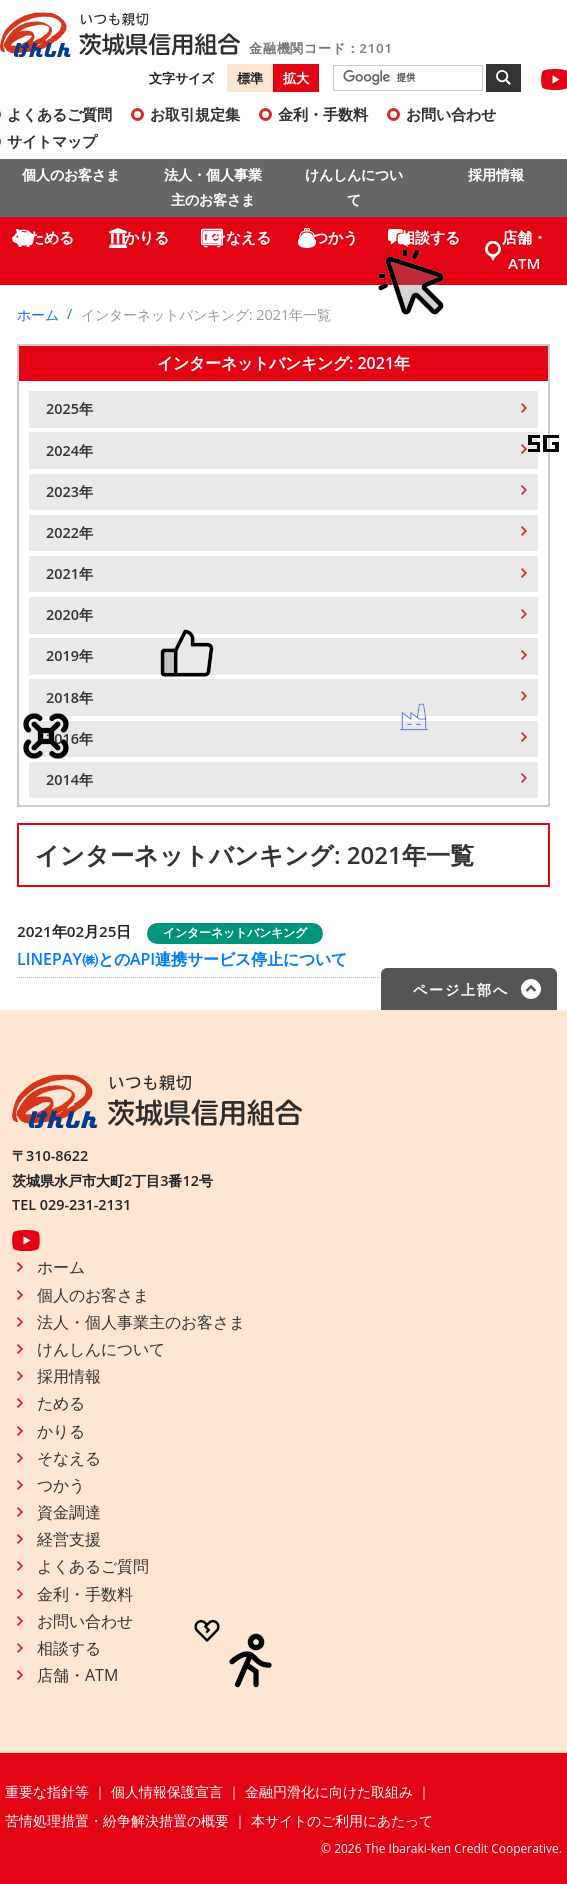 This screenshot has width=567, height=1884. Describe the element at coordinates (207, 1630) in the screenshot. I see `unlike or remove from favorites` at that location.